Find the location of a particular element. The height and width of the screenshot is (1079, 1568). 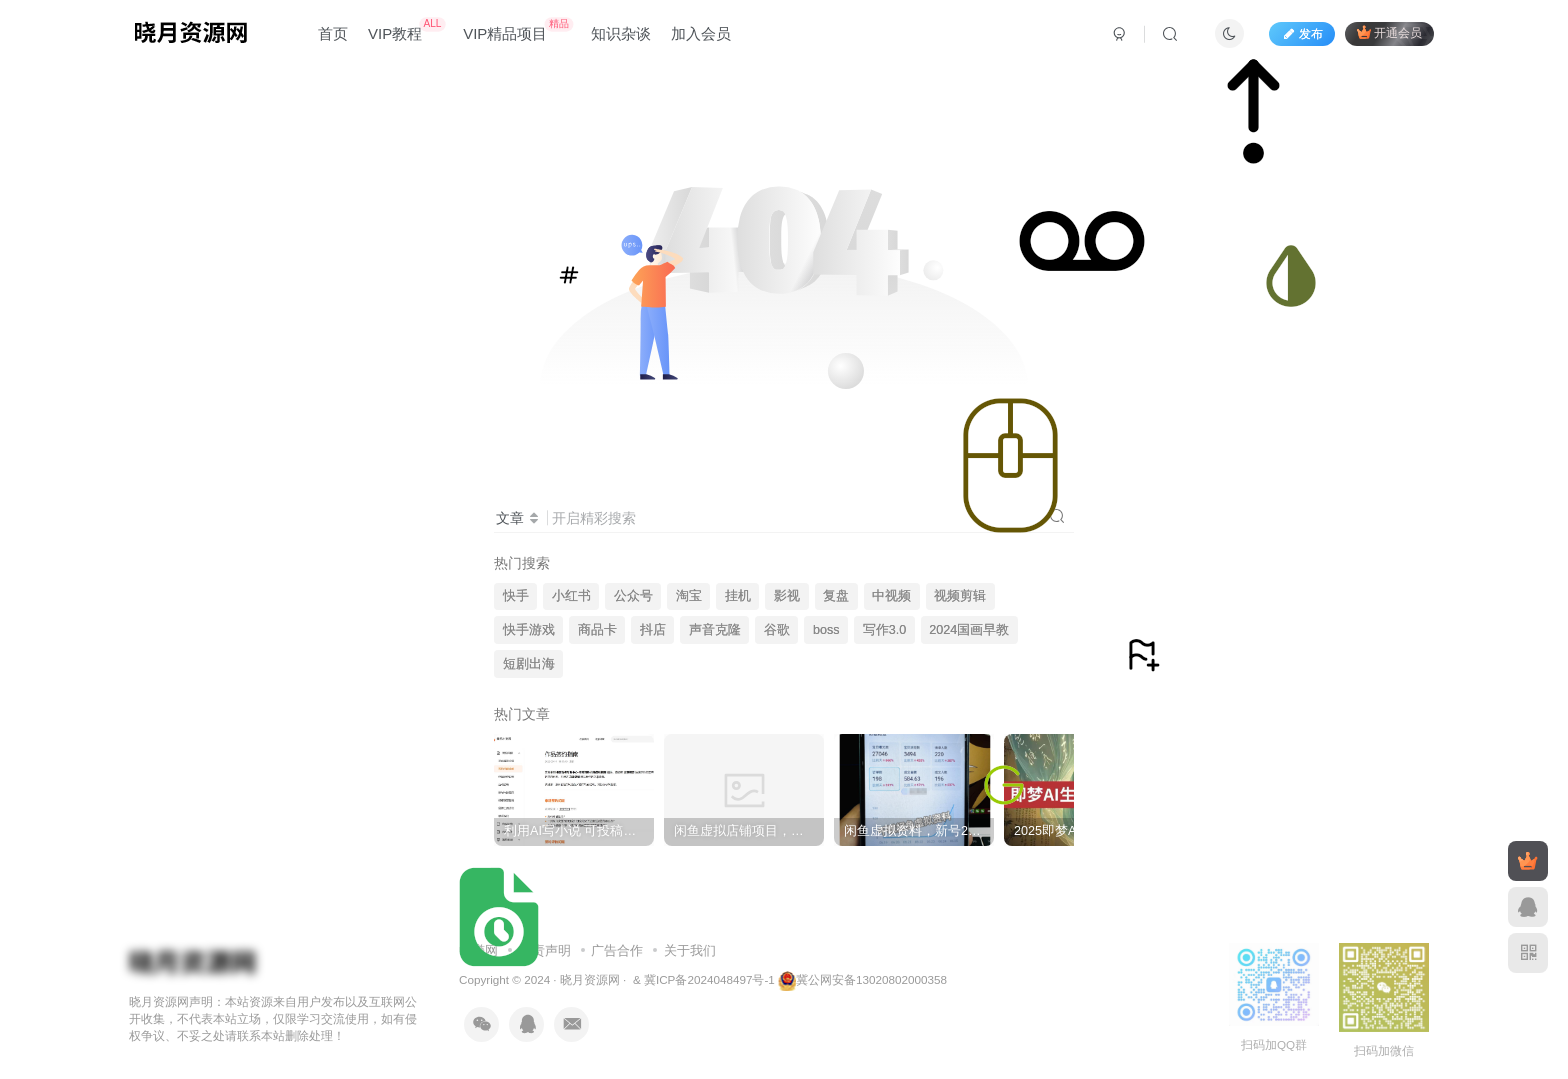

access voicemail messages is located at coordinates (1082, 241).